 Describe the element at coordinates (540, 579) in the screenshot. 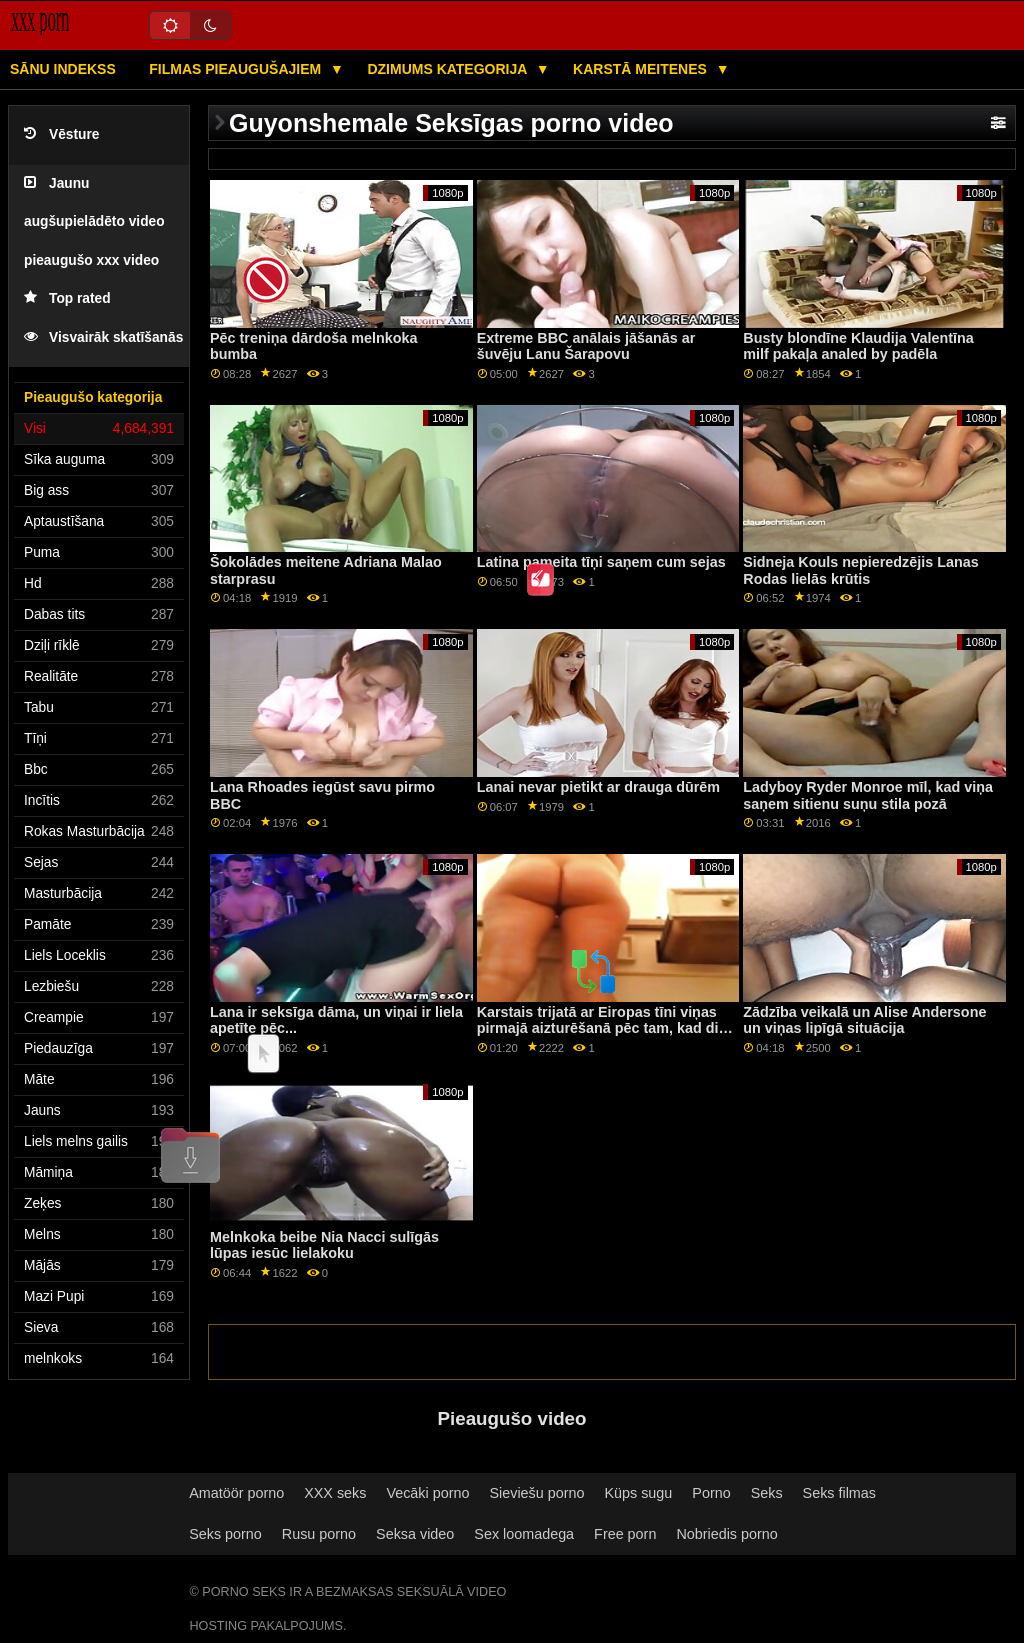

I see `an EPS image file` at that location.